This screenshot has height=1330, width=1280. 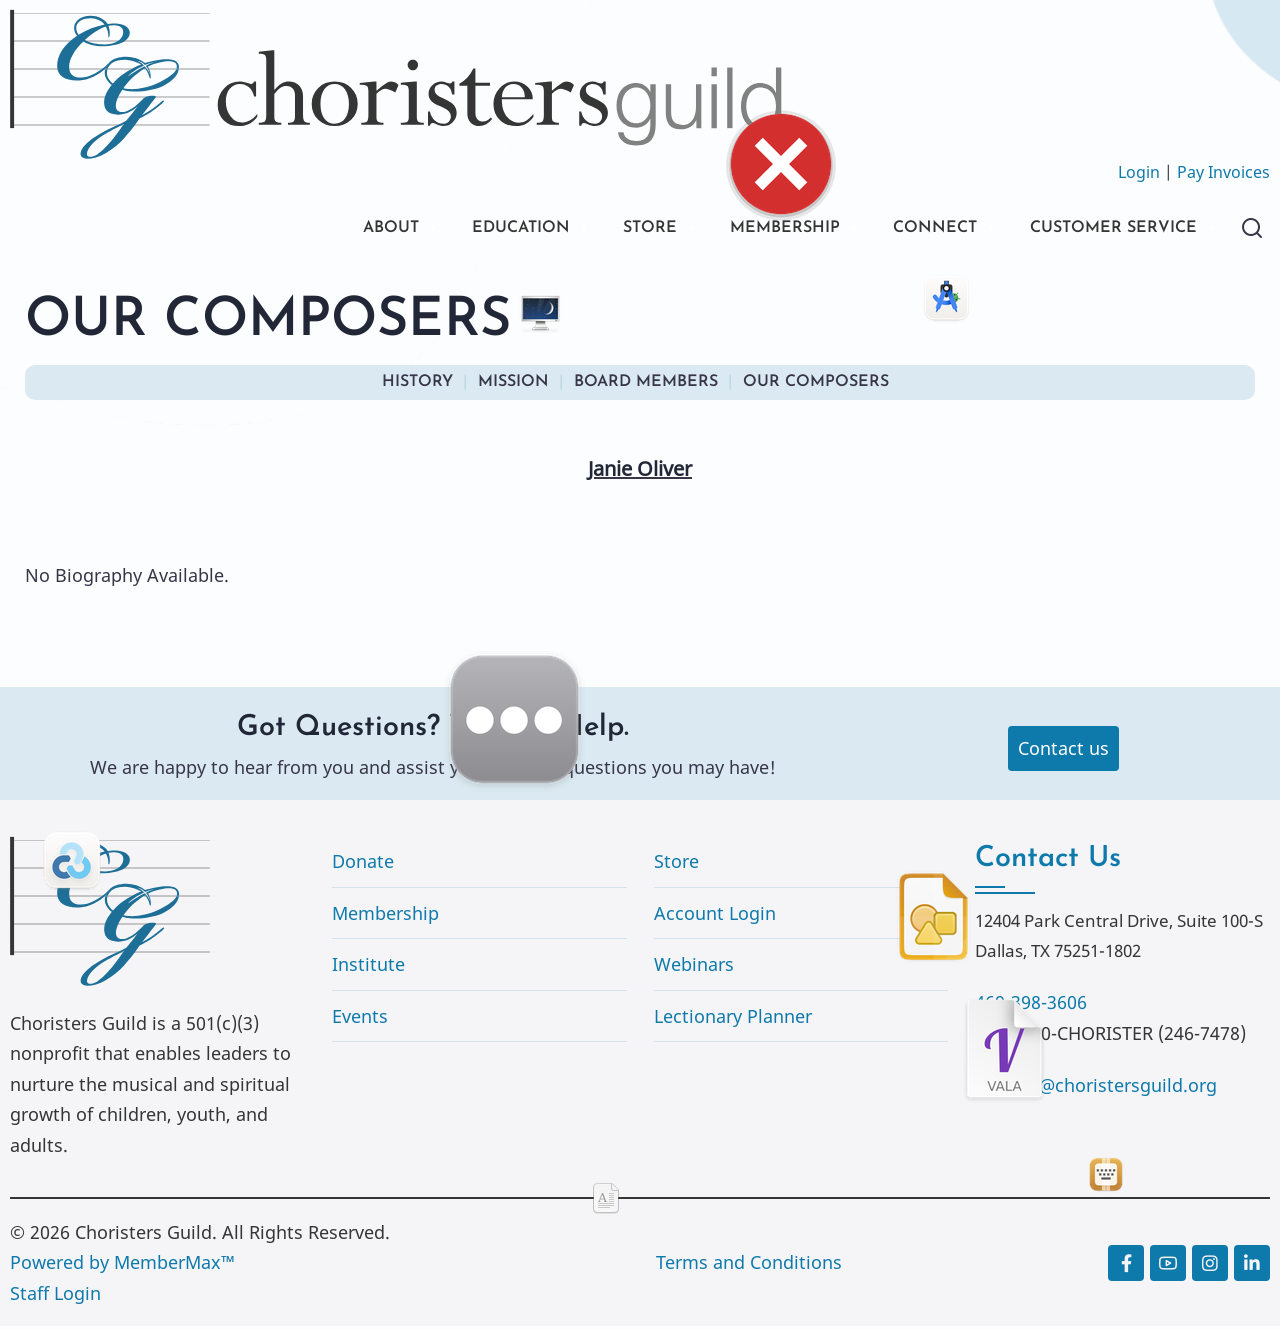 What do you see at coordinates (72, 860) in the screenshot?
I see `open rclone browser for cloud storage management` at bounding box center [72, 860].